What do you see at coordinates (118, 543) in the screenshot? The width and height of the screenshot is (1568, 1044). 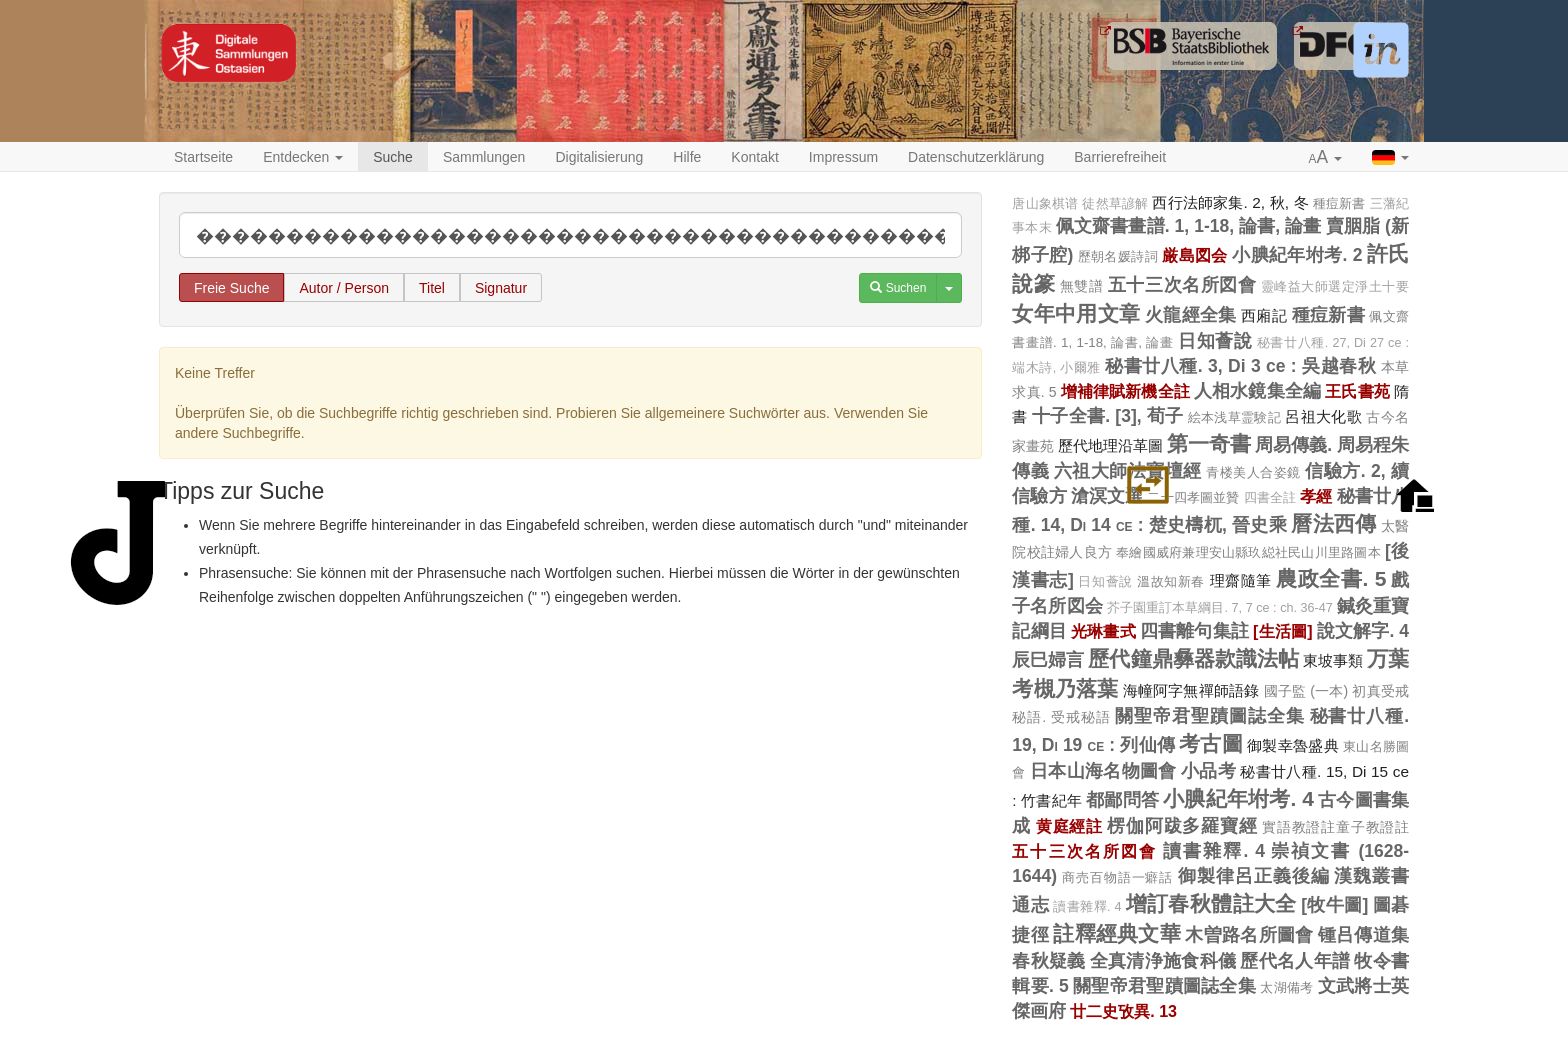 I see `open Joplin note-taking app` at bounding box center [118, 543].